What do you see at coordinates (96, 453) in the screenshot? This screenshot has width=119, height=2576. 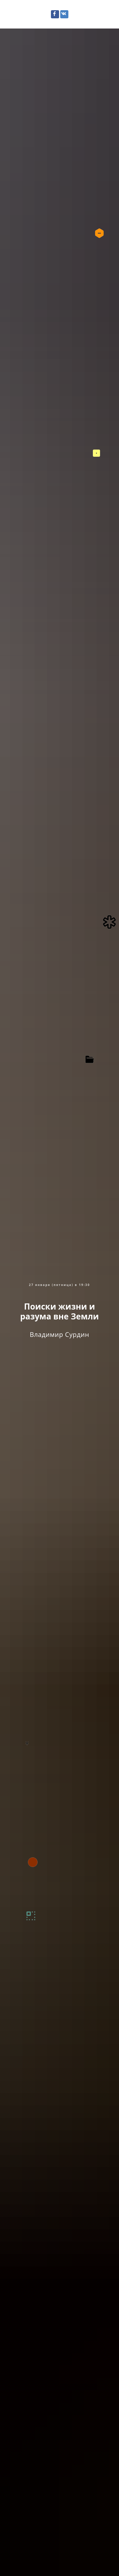 I see `indicates a value of one in a dice or random number game` at bounding box center [96, 453].